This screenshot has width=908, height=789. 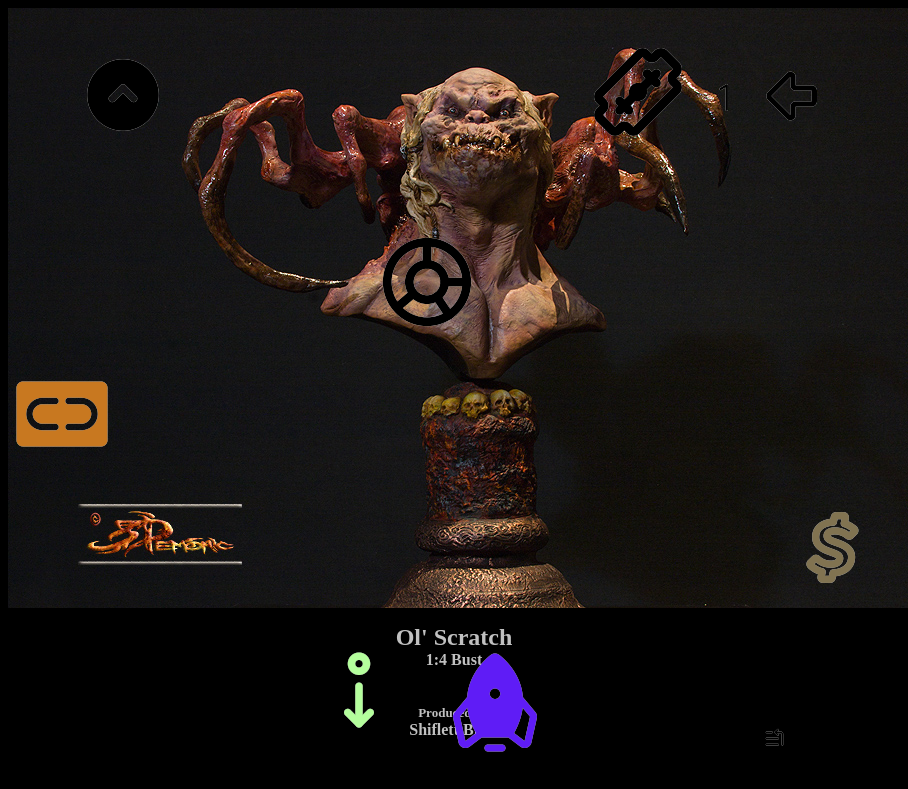 What do you see at coordinates (123, 95) in the screenshot?
I see `scroll to top of page` at bounding box center [123, 95].